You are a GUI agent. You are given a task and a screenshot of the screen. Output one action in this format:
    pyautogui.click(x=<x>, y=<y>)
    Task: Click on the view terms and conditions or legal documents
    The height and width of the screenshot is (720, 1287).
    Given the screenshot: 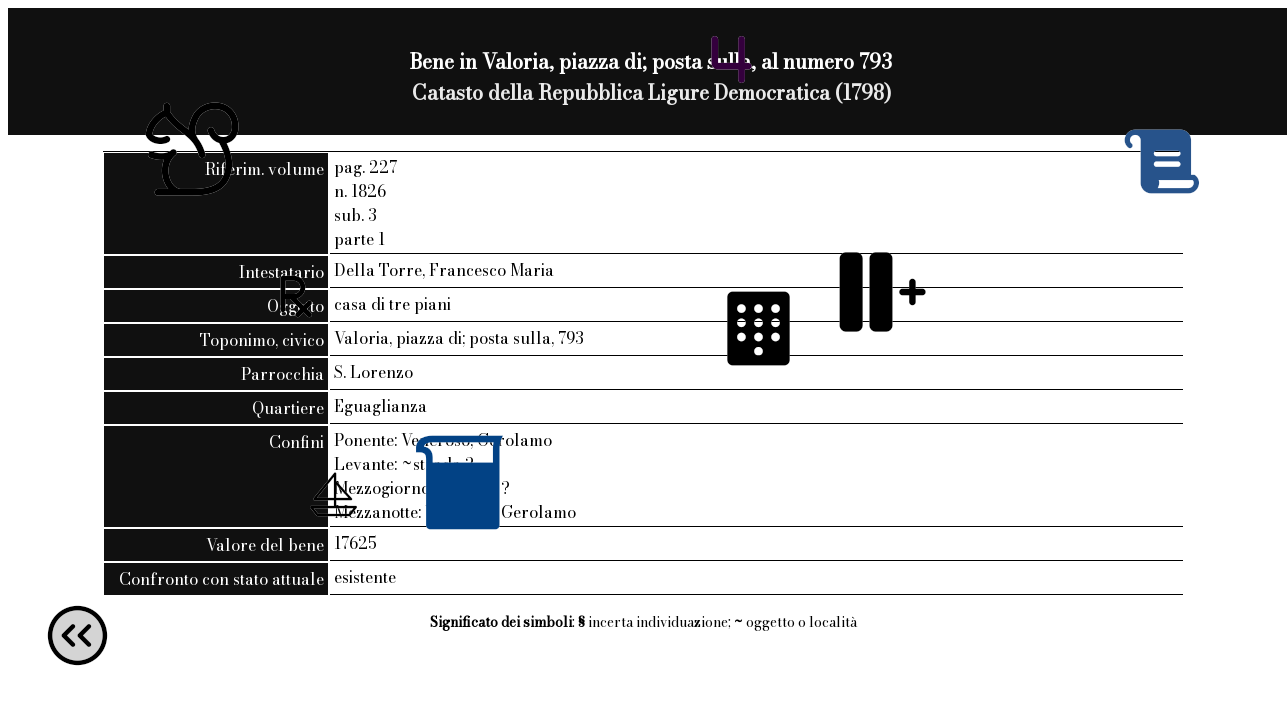 What is the action you would take?
    pyautogui.click(x=1164, y=161)
    